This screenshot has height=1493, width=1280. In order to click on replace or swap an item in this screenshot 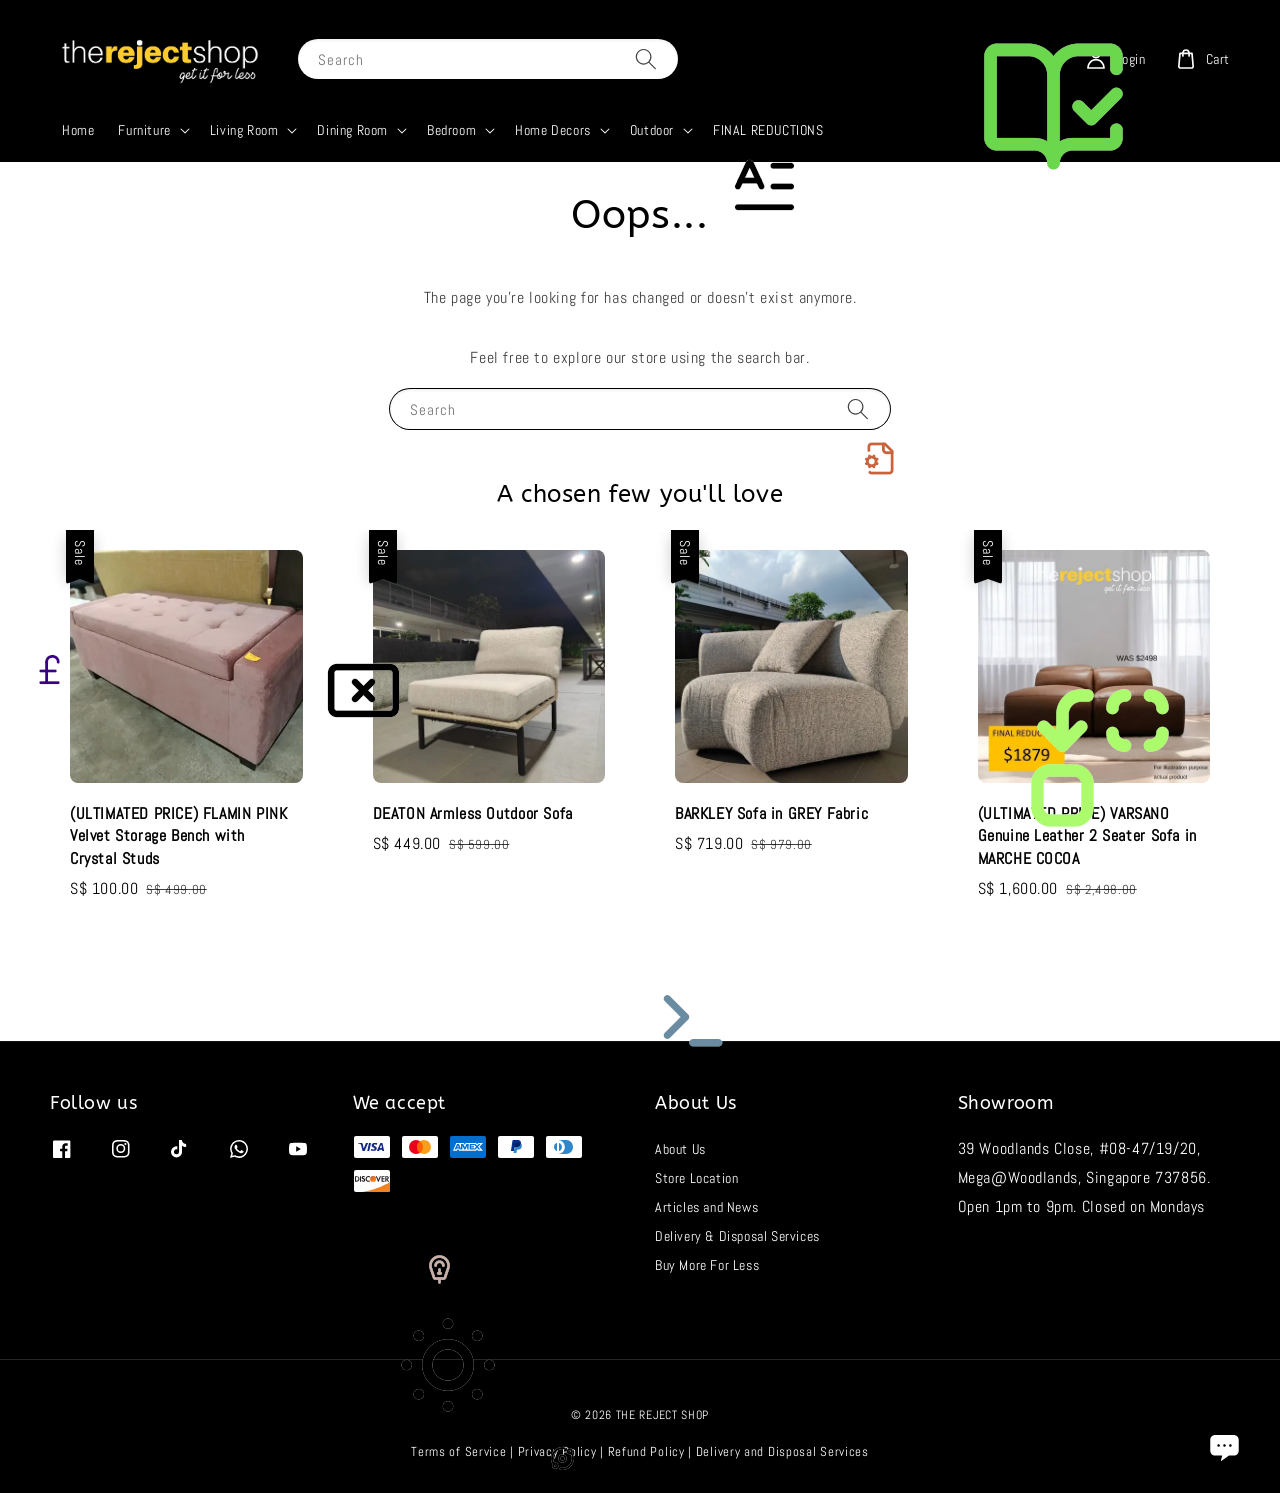, I will do `click(1100, 758)`.